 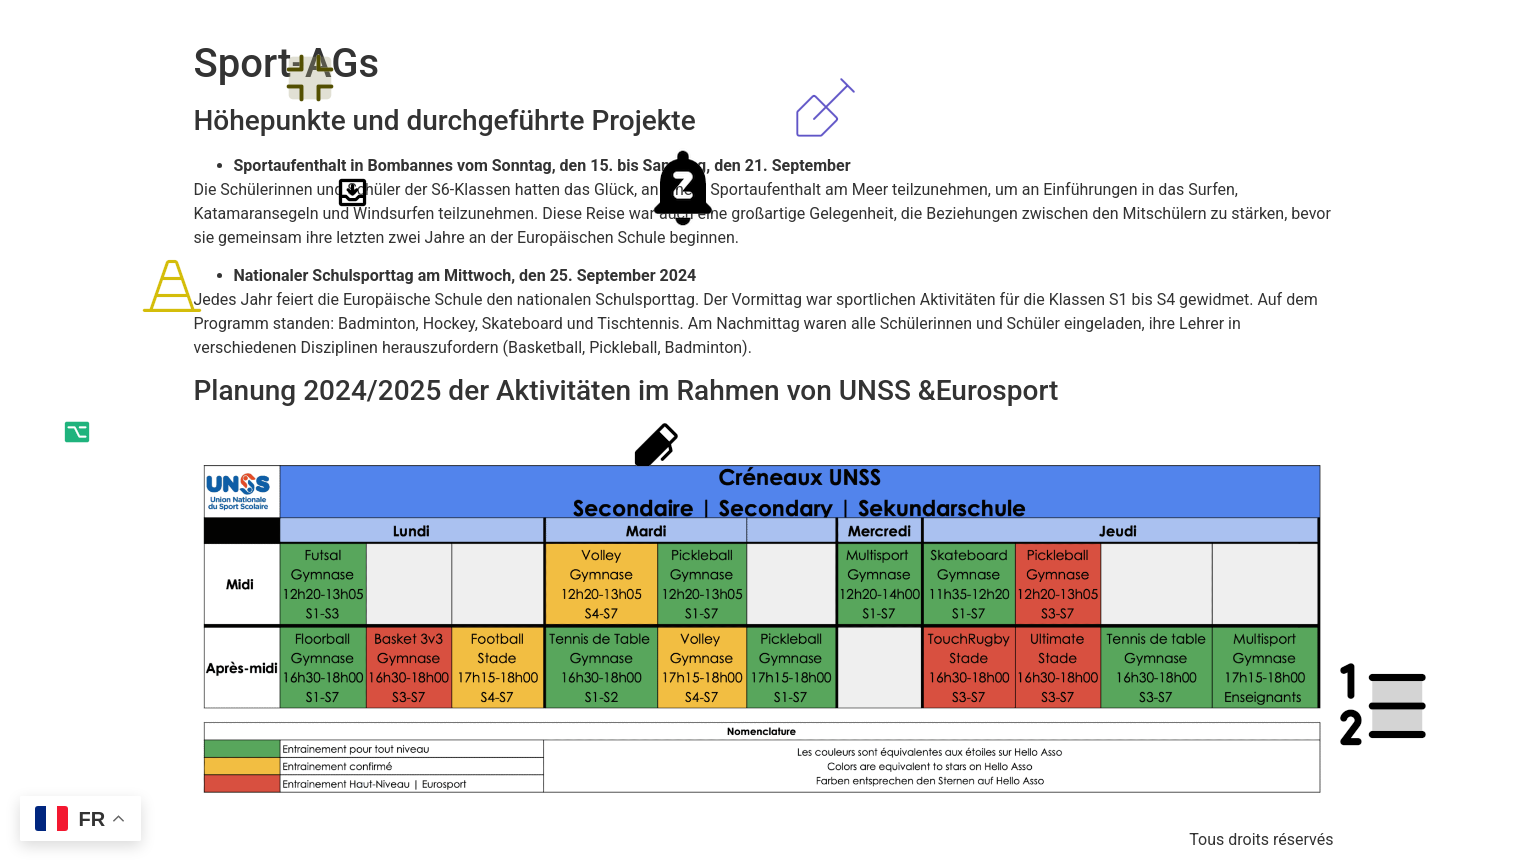 I want to click on notifications are paused or snoozed, so click(x=683, y=187).